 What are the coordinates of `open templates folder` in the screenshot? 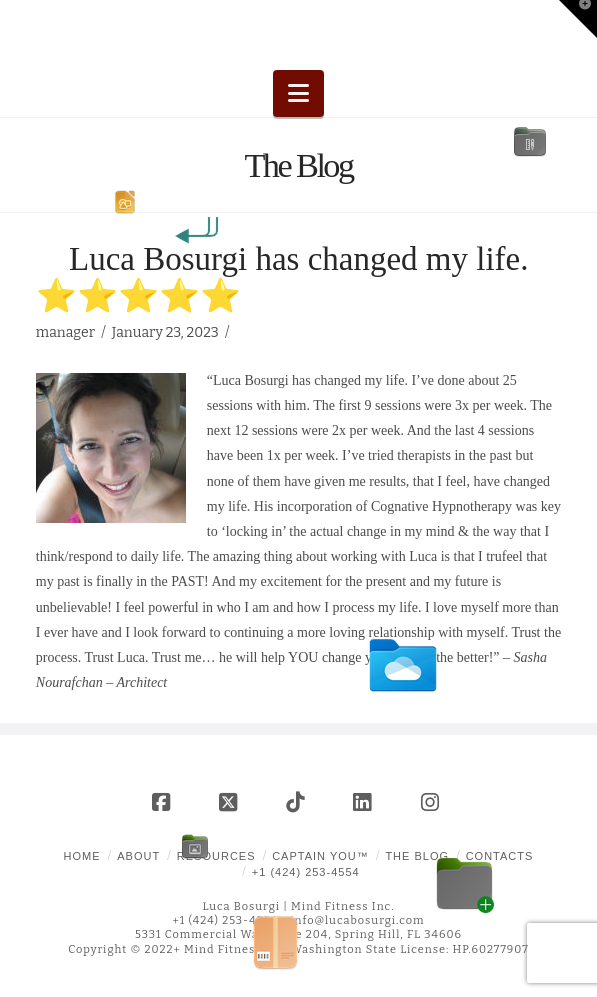 It's located at (530, 141).